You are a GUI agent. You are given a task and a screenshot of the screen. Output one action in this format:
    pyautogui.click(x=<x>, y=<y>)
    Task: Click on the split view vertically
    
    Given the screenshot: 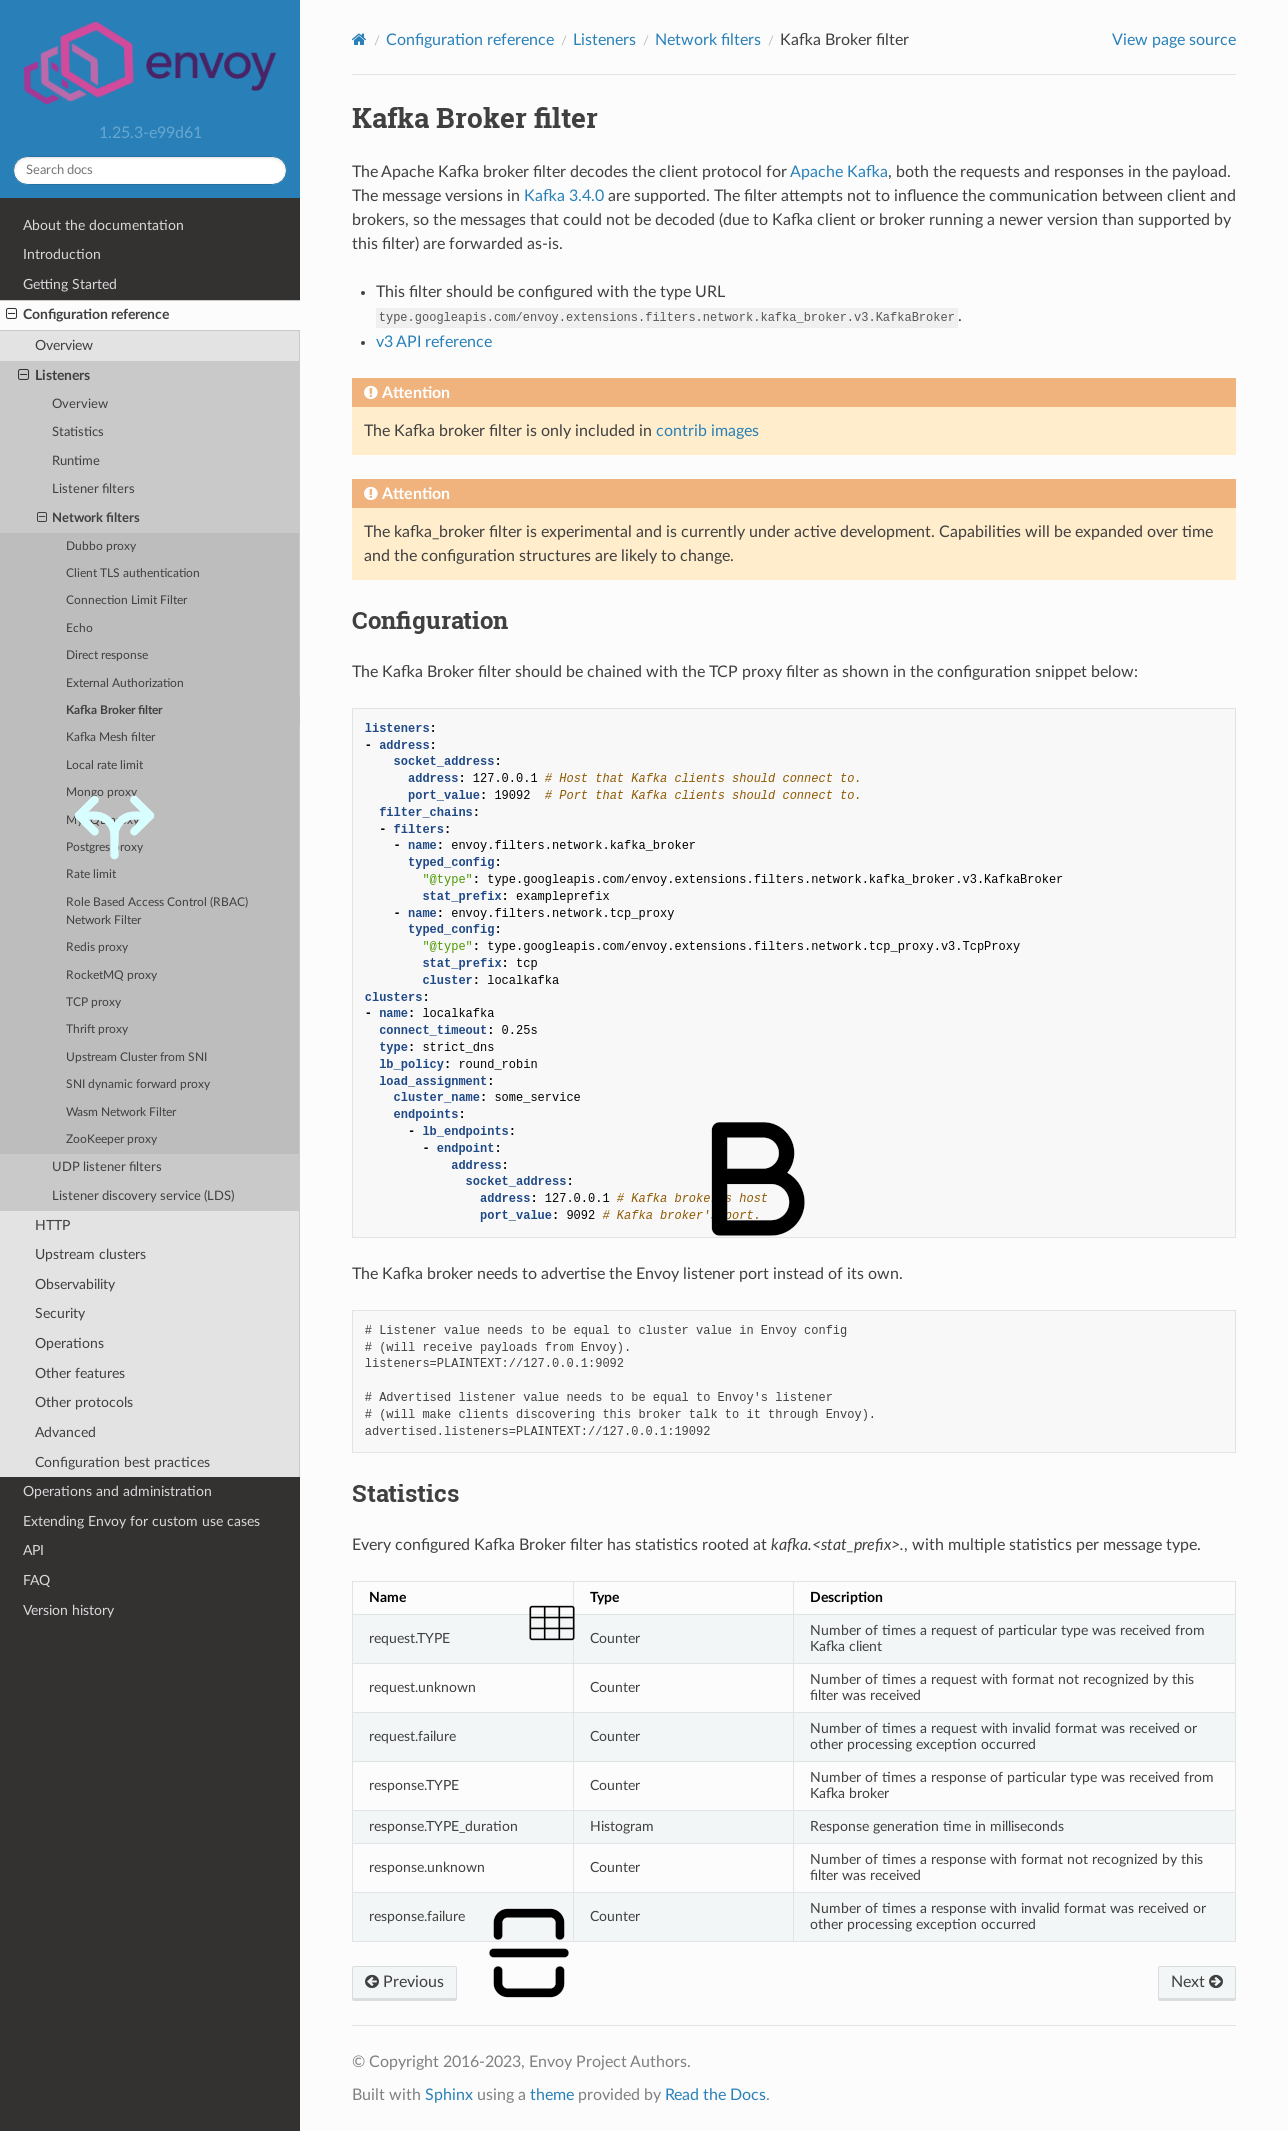 What is the action you would take?
    pyautogui.click(x=529, y=1953)
    